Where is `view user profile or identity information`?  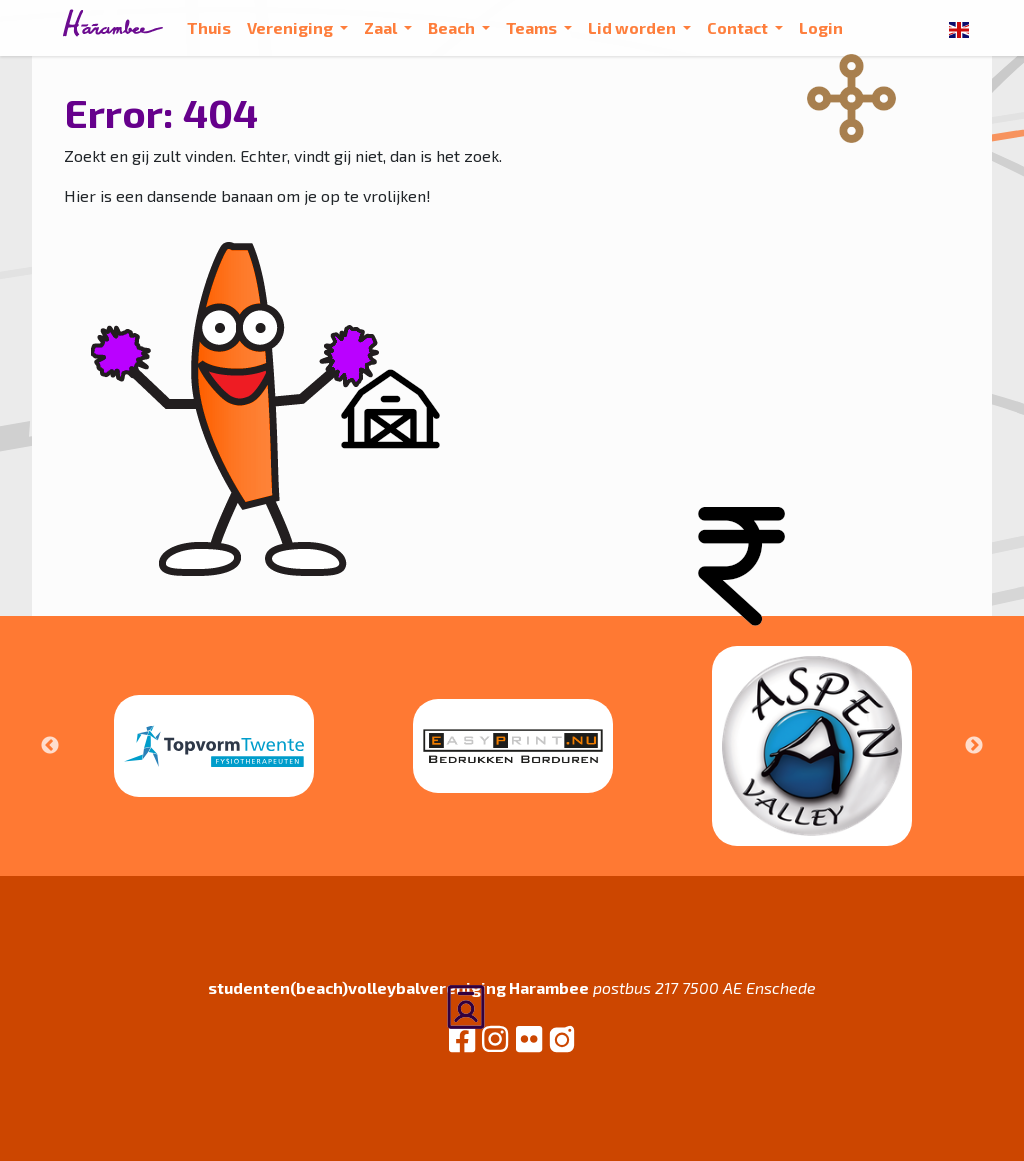
view user profile or identity information is located at coordinates (466, 1007).